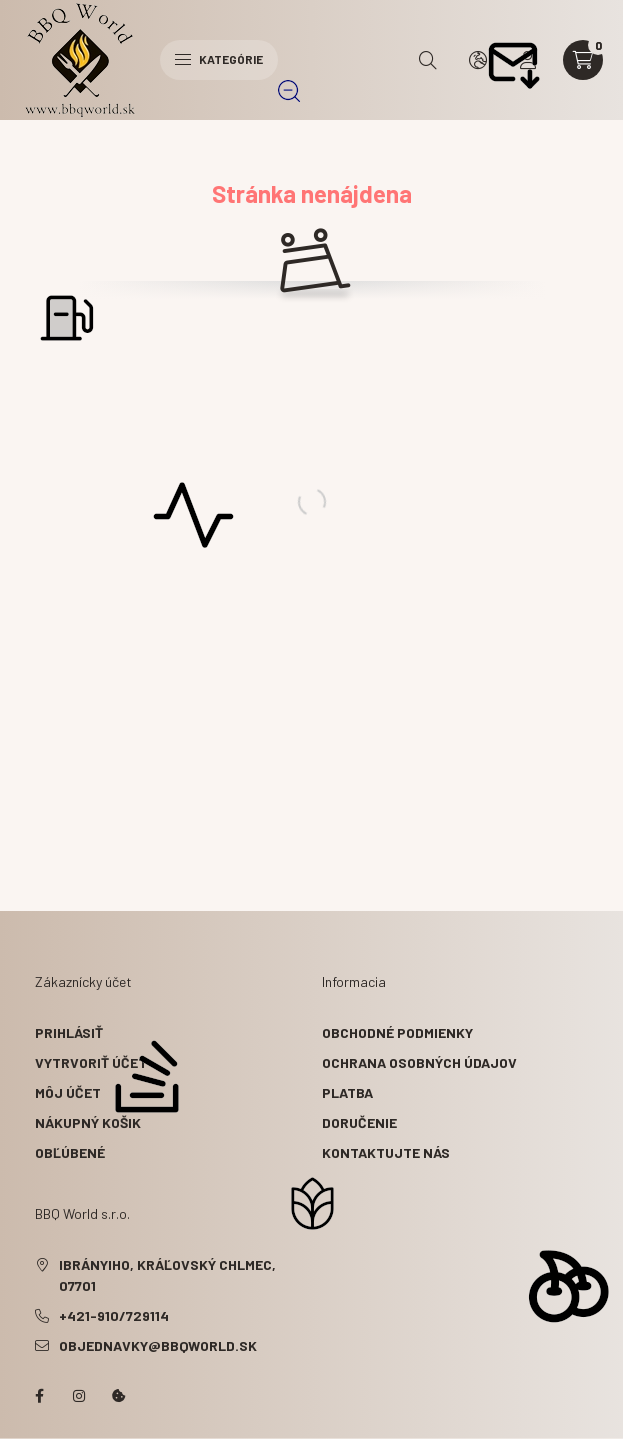  I want to click on visit stack overflow for programming help, so click(147, 1078).